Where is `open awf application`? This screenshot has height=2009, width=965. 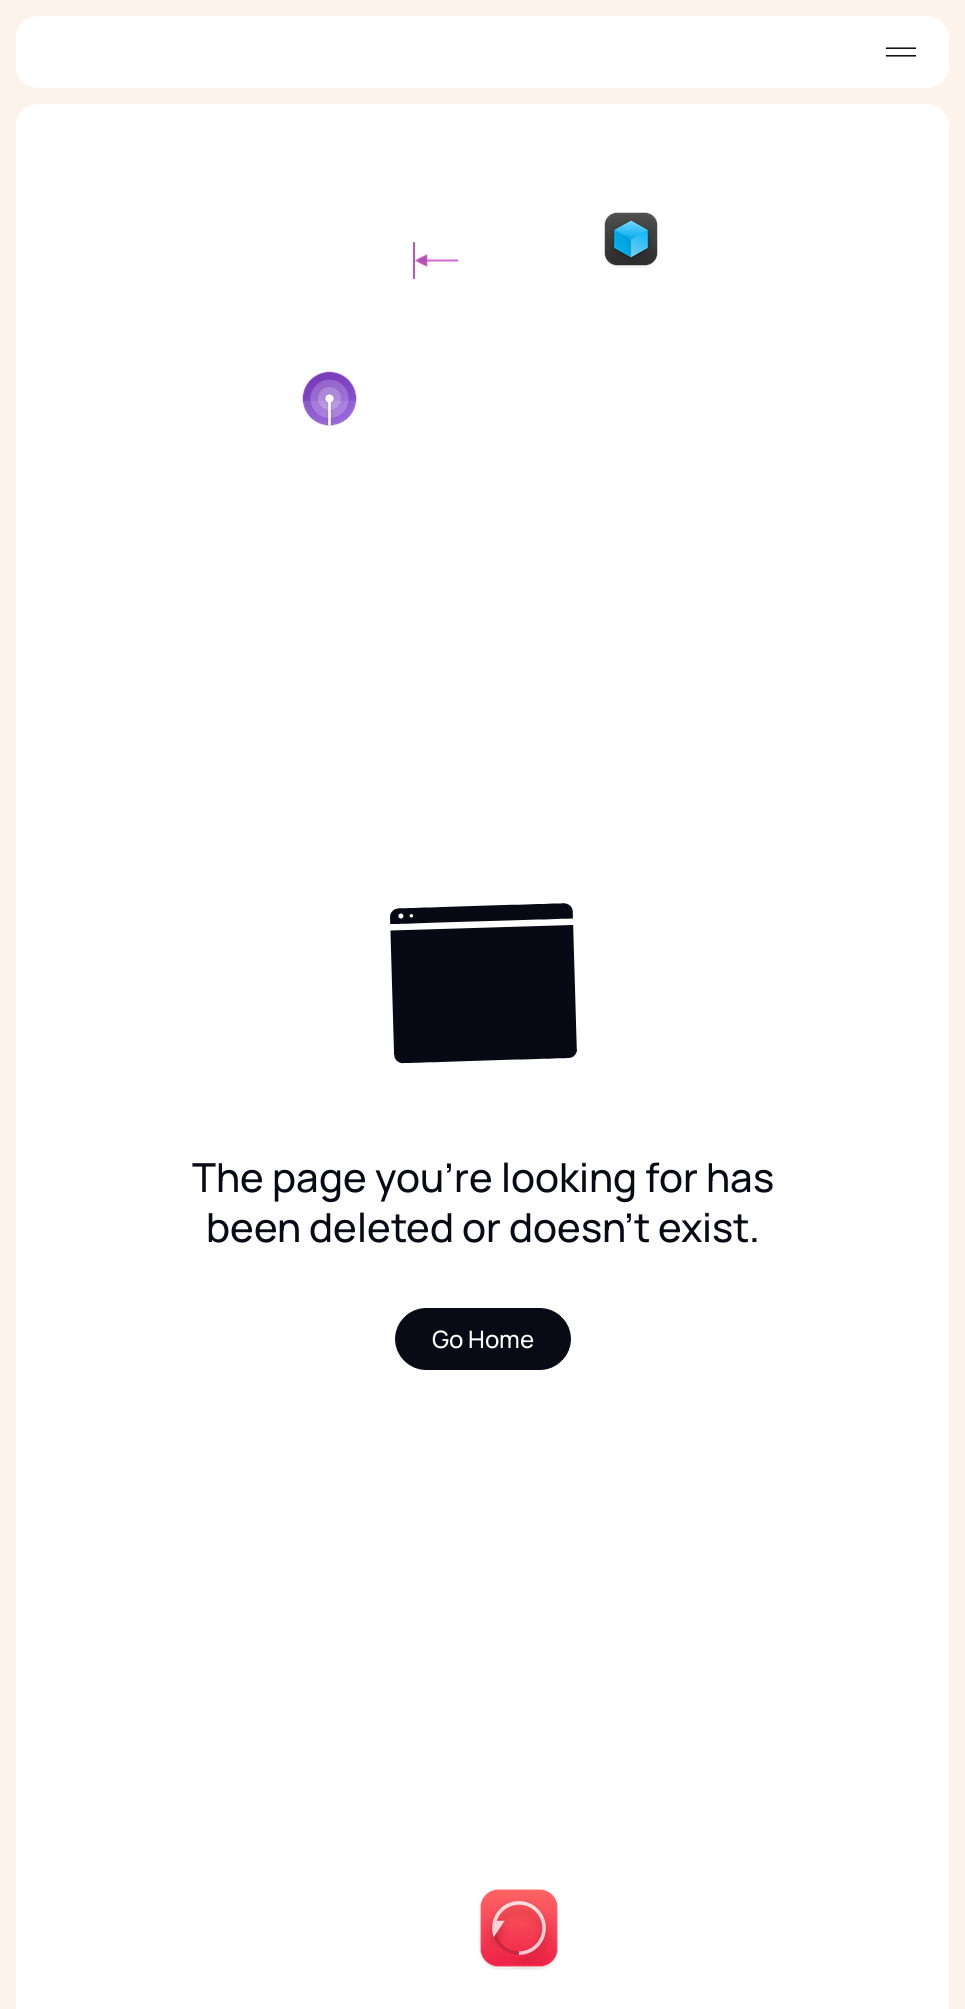 open awf application is located at coordinates (631, 239).